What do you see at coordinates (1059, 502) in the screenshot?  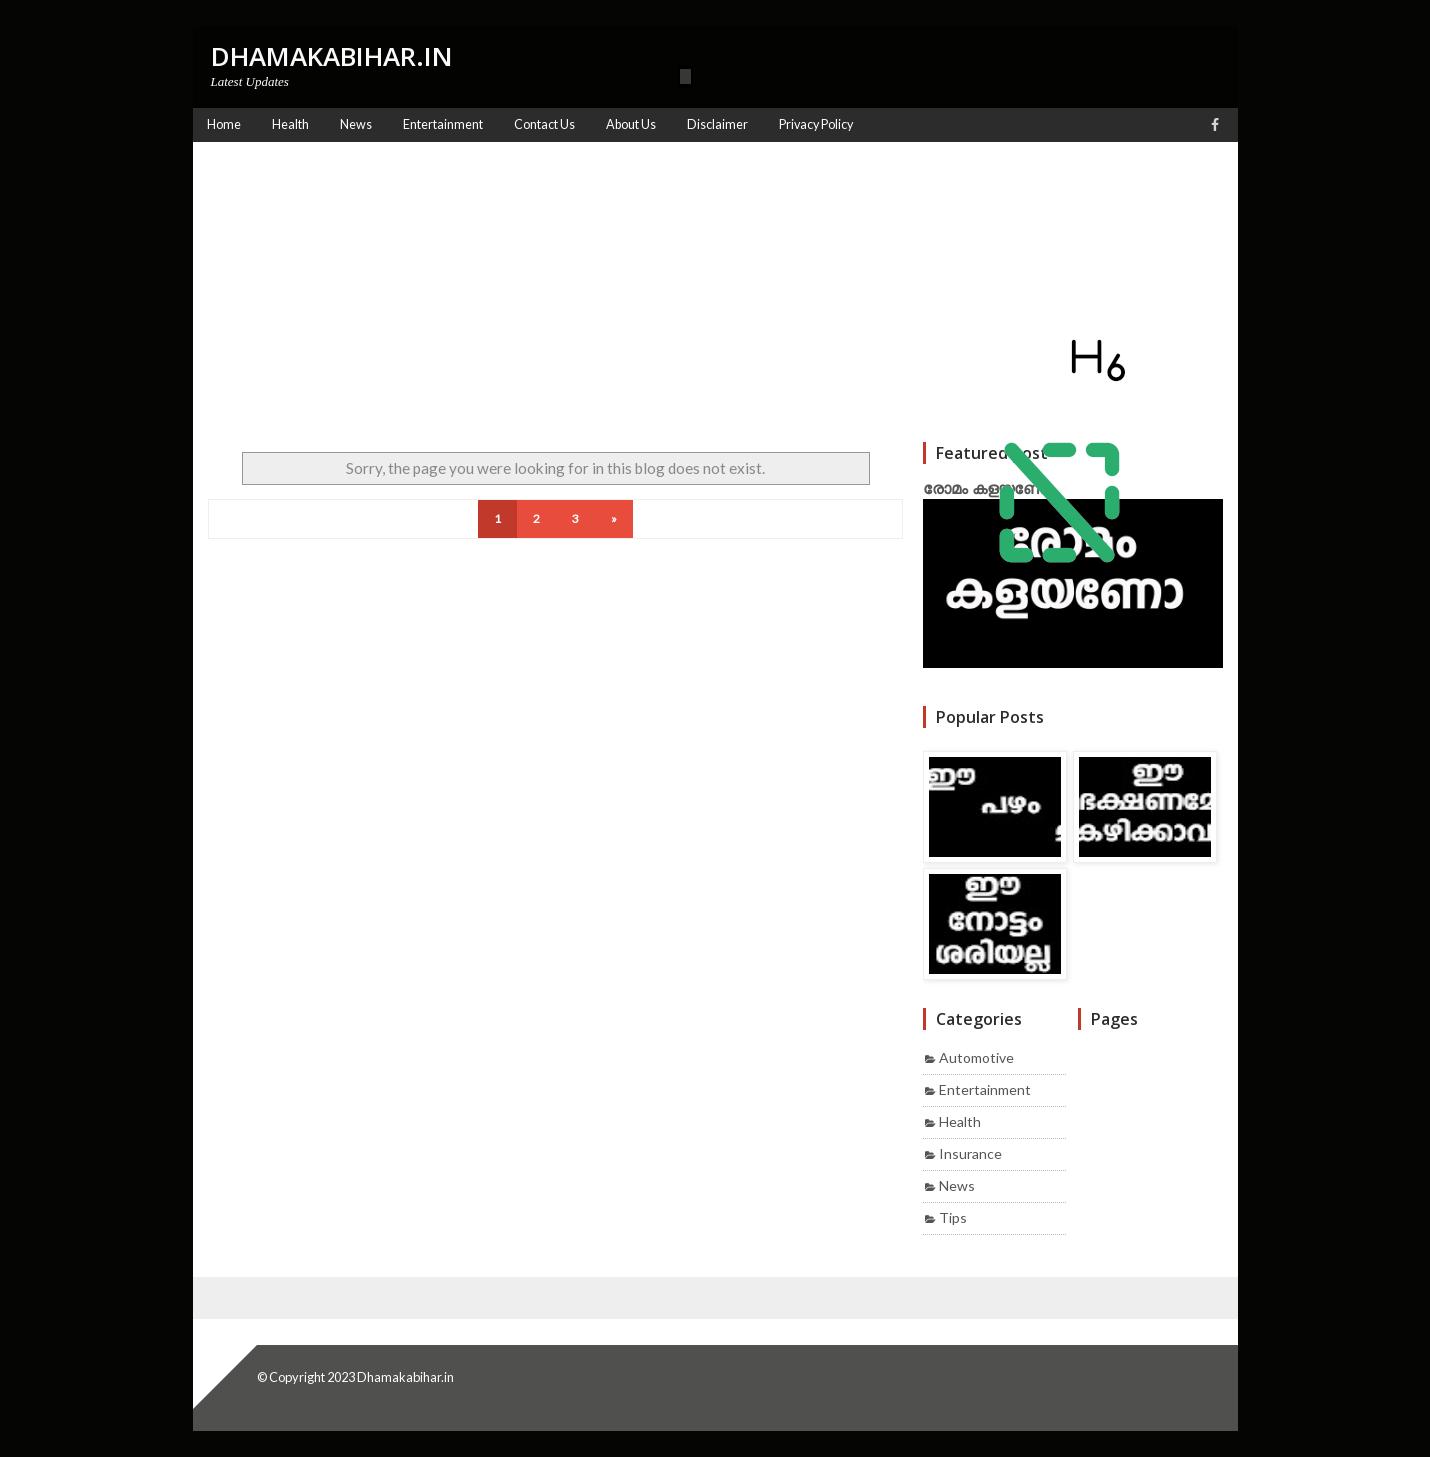 I see `disable selection mode` at bounding box center [1059, 502].